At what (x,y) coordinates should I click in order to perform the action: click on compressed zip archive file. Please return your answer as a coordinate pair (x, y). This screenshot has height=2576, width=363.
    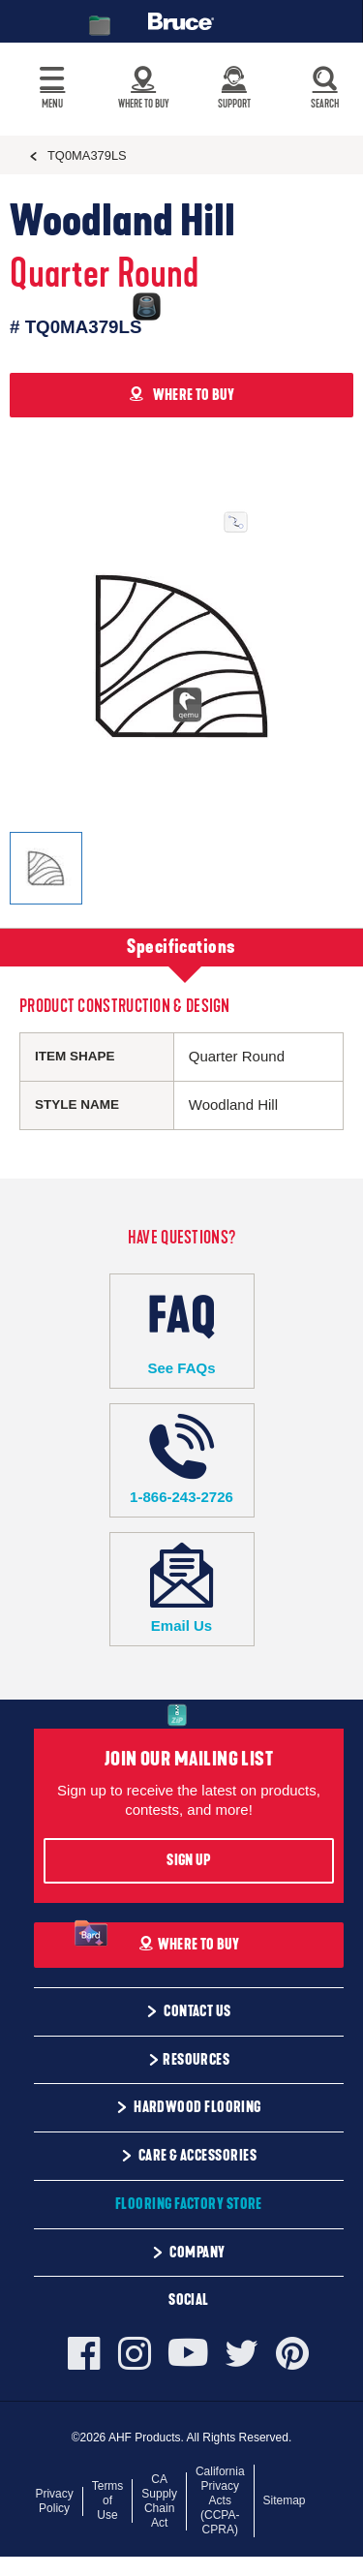
    Looking at the image, I should click on (177, 1715).